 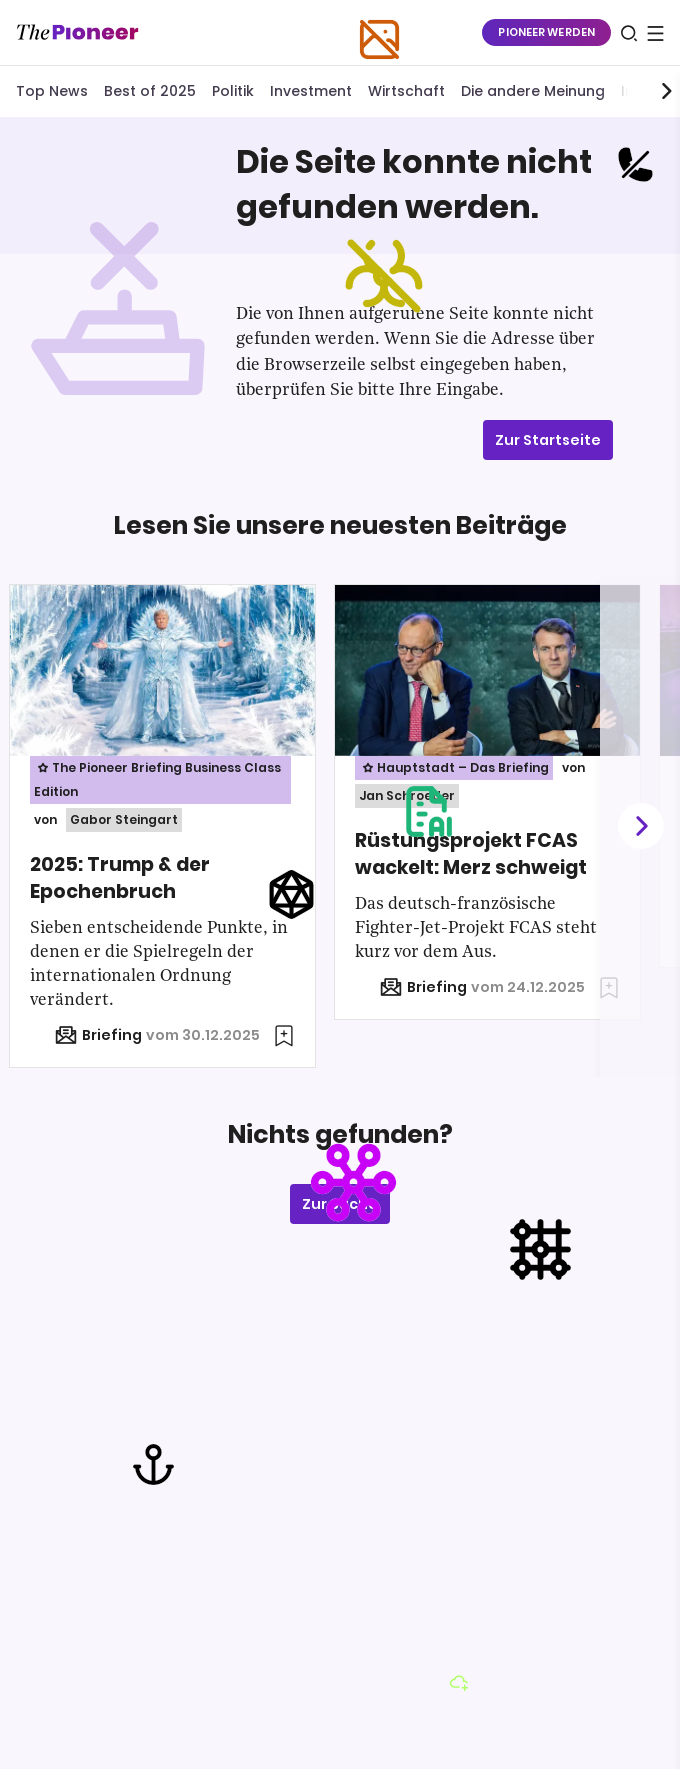 I want to click on play go board game, so click(x=540, y=1249).